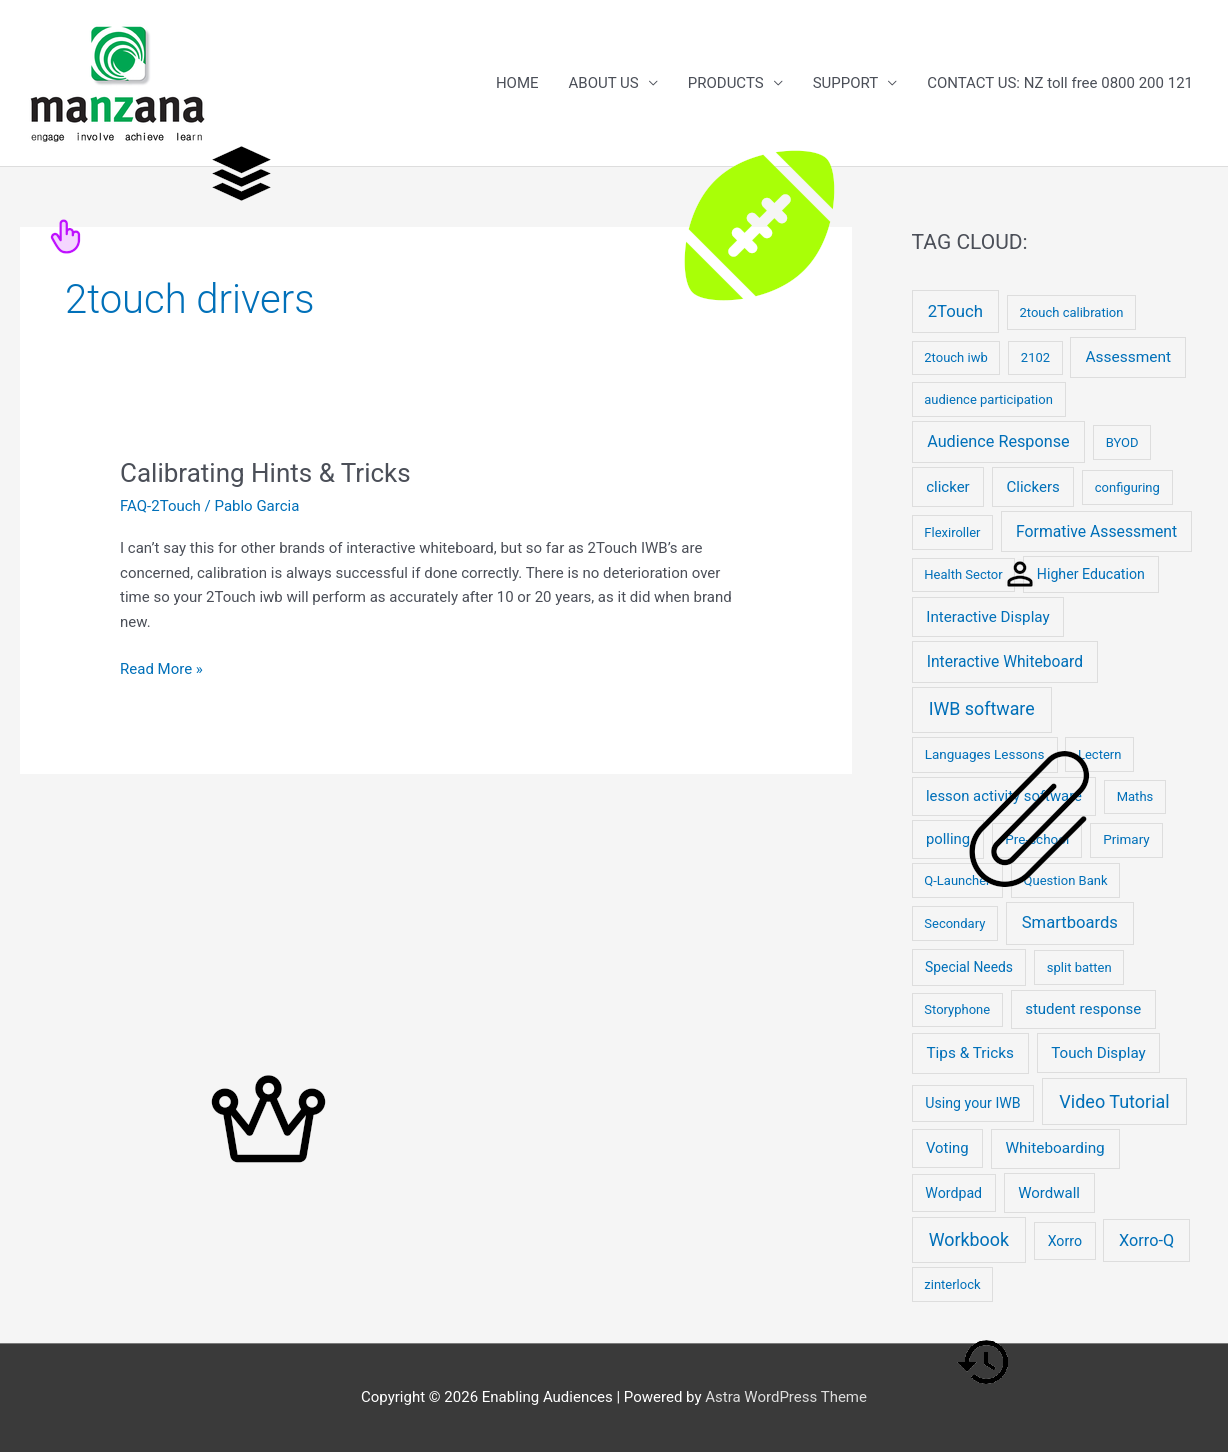  Describe the element at coordinates (65, 236) in the screenshot. I see `tap or click to select an item` at that location.